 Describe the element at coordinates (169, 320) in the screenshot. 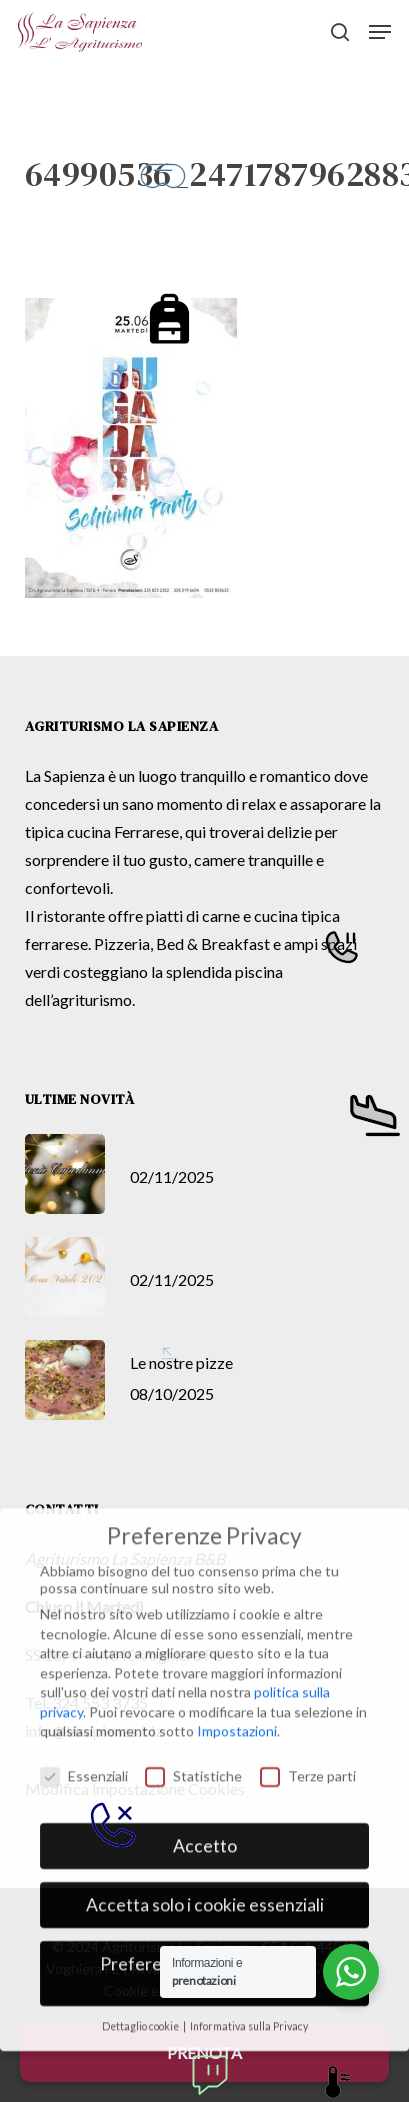

I see `access your inventory or storage` at that location.